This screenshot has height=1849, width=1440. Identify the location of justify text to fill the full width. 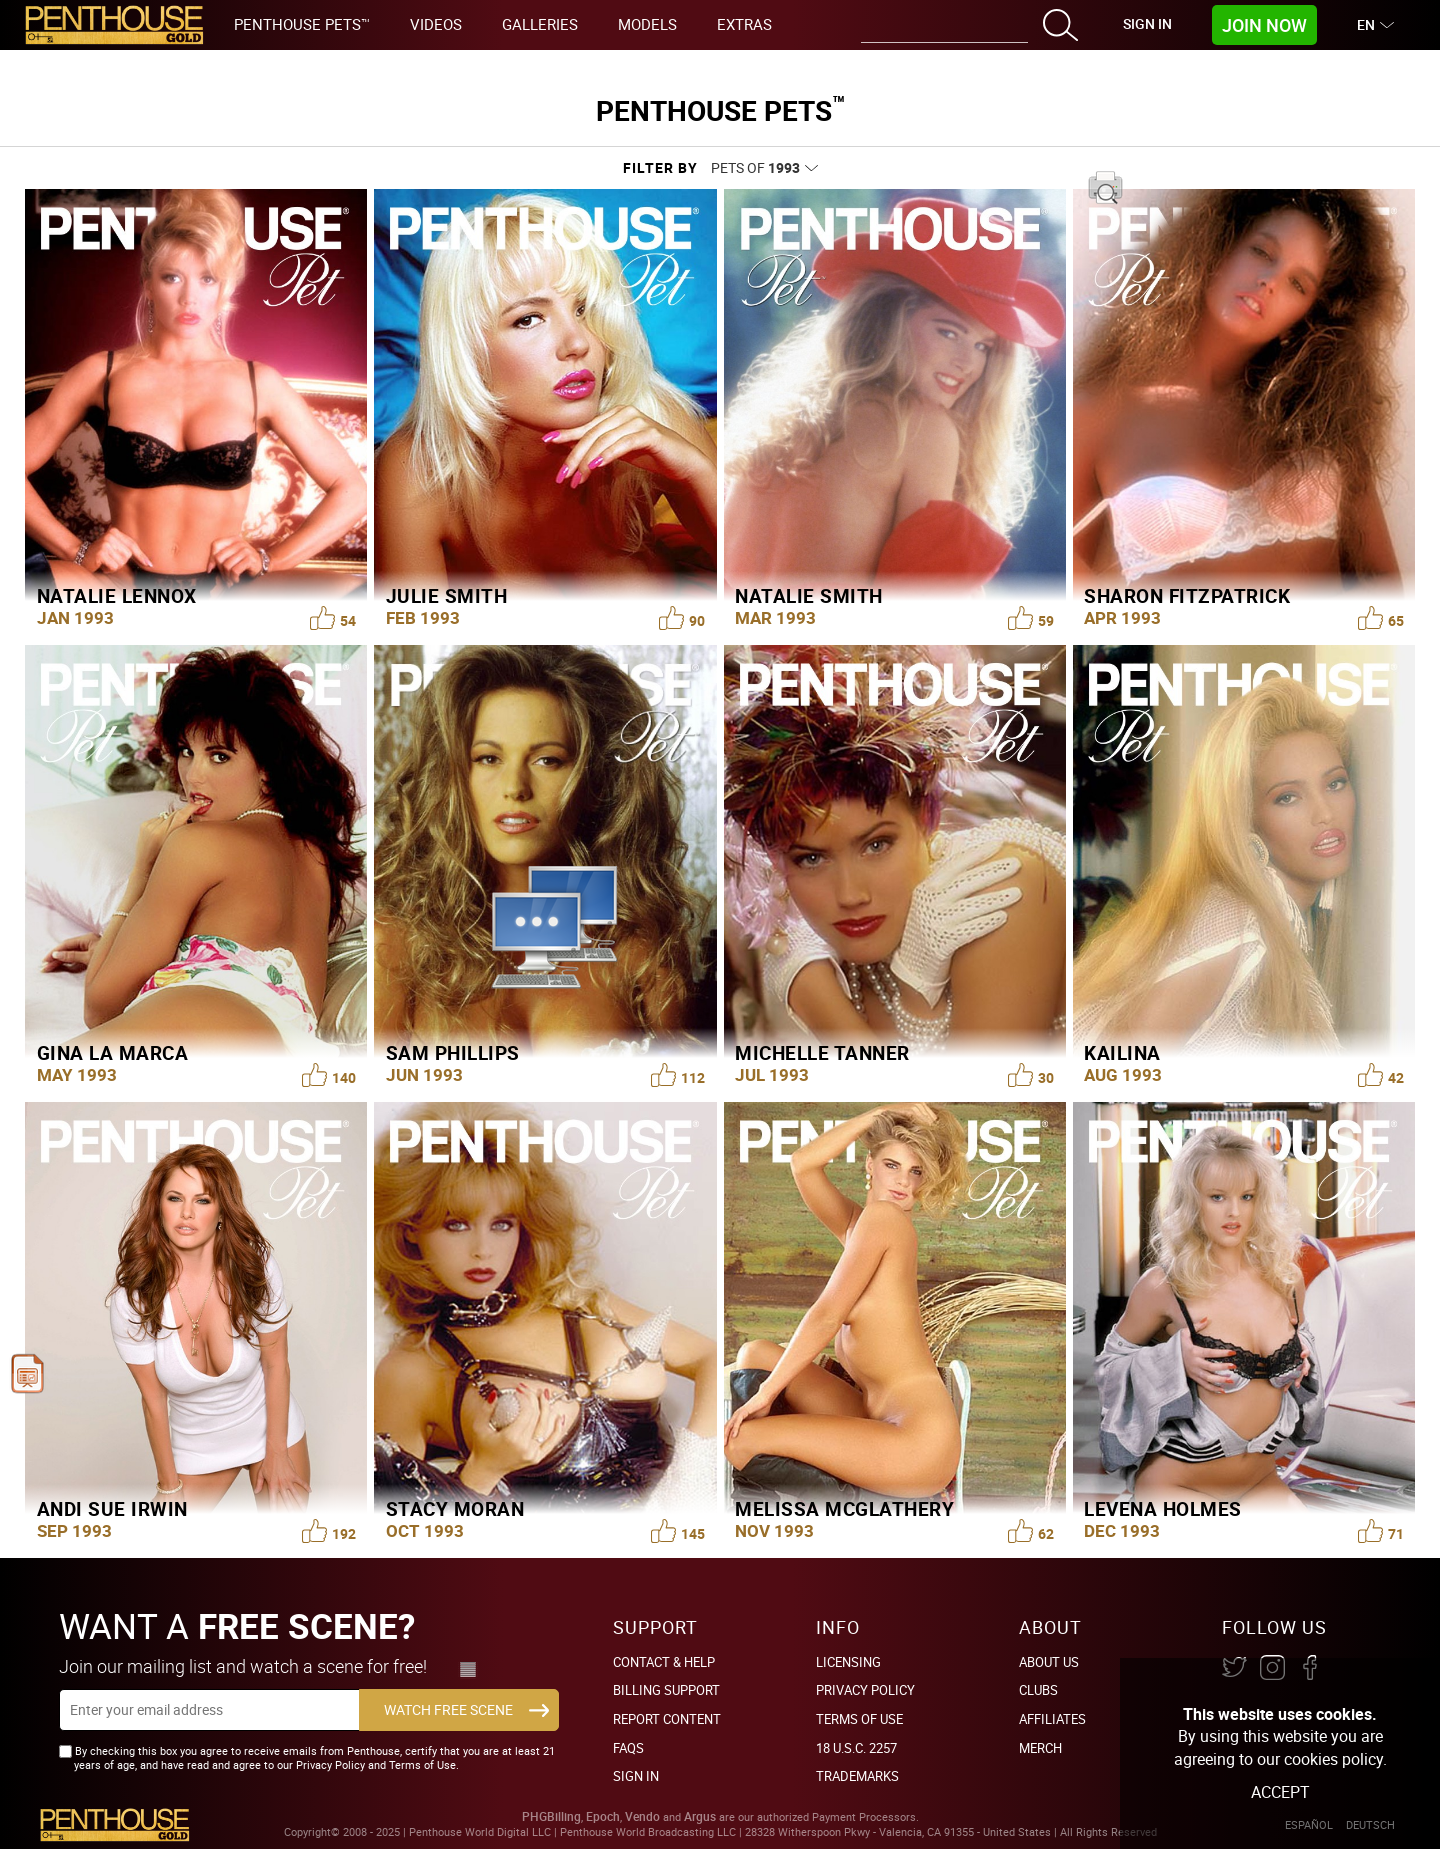
(468, 1669).